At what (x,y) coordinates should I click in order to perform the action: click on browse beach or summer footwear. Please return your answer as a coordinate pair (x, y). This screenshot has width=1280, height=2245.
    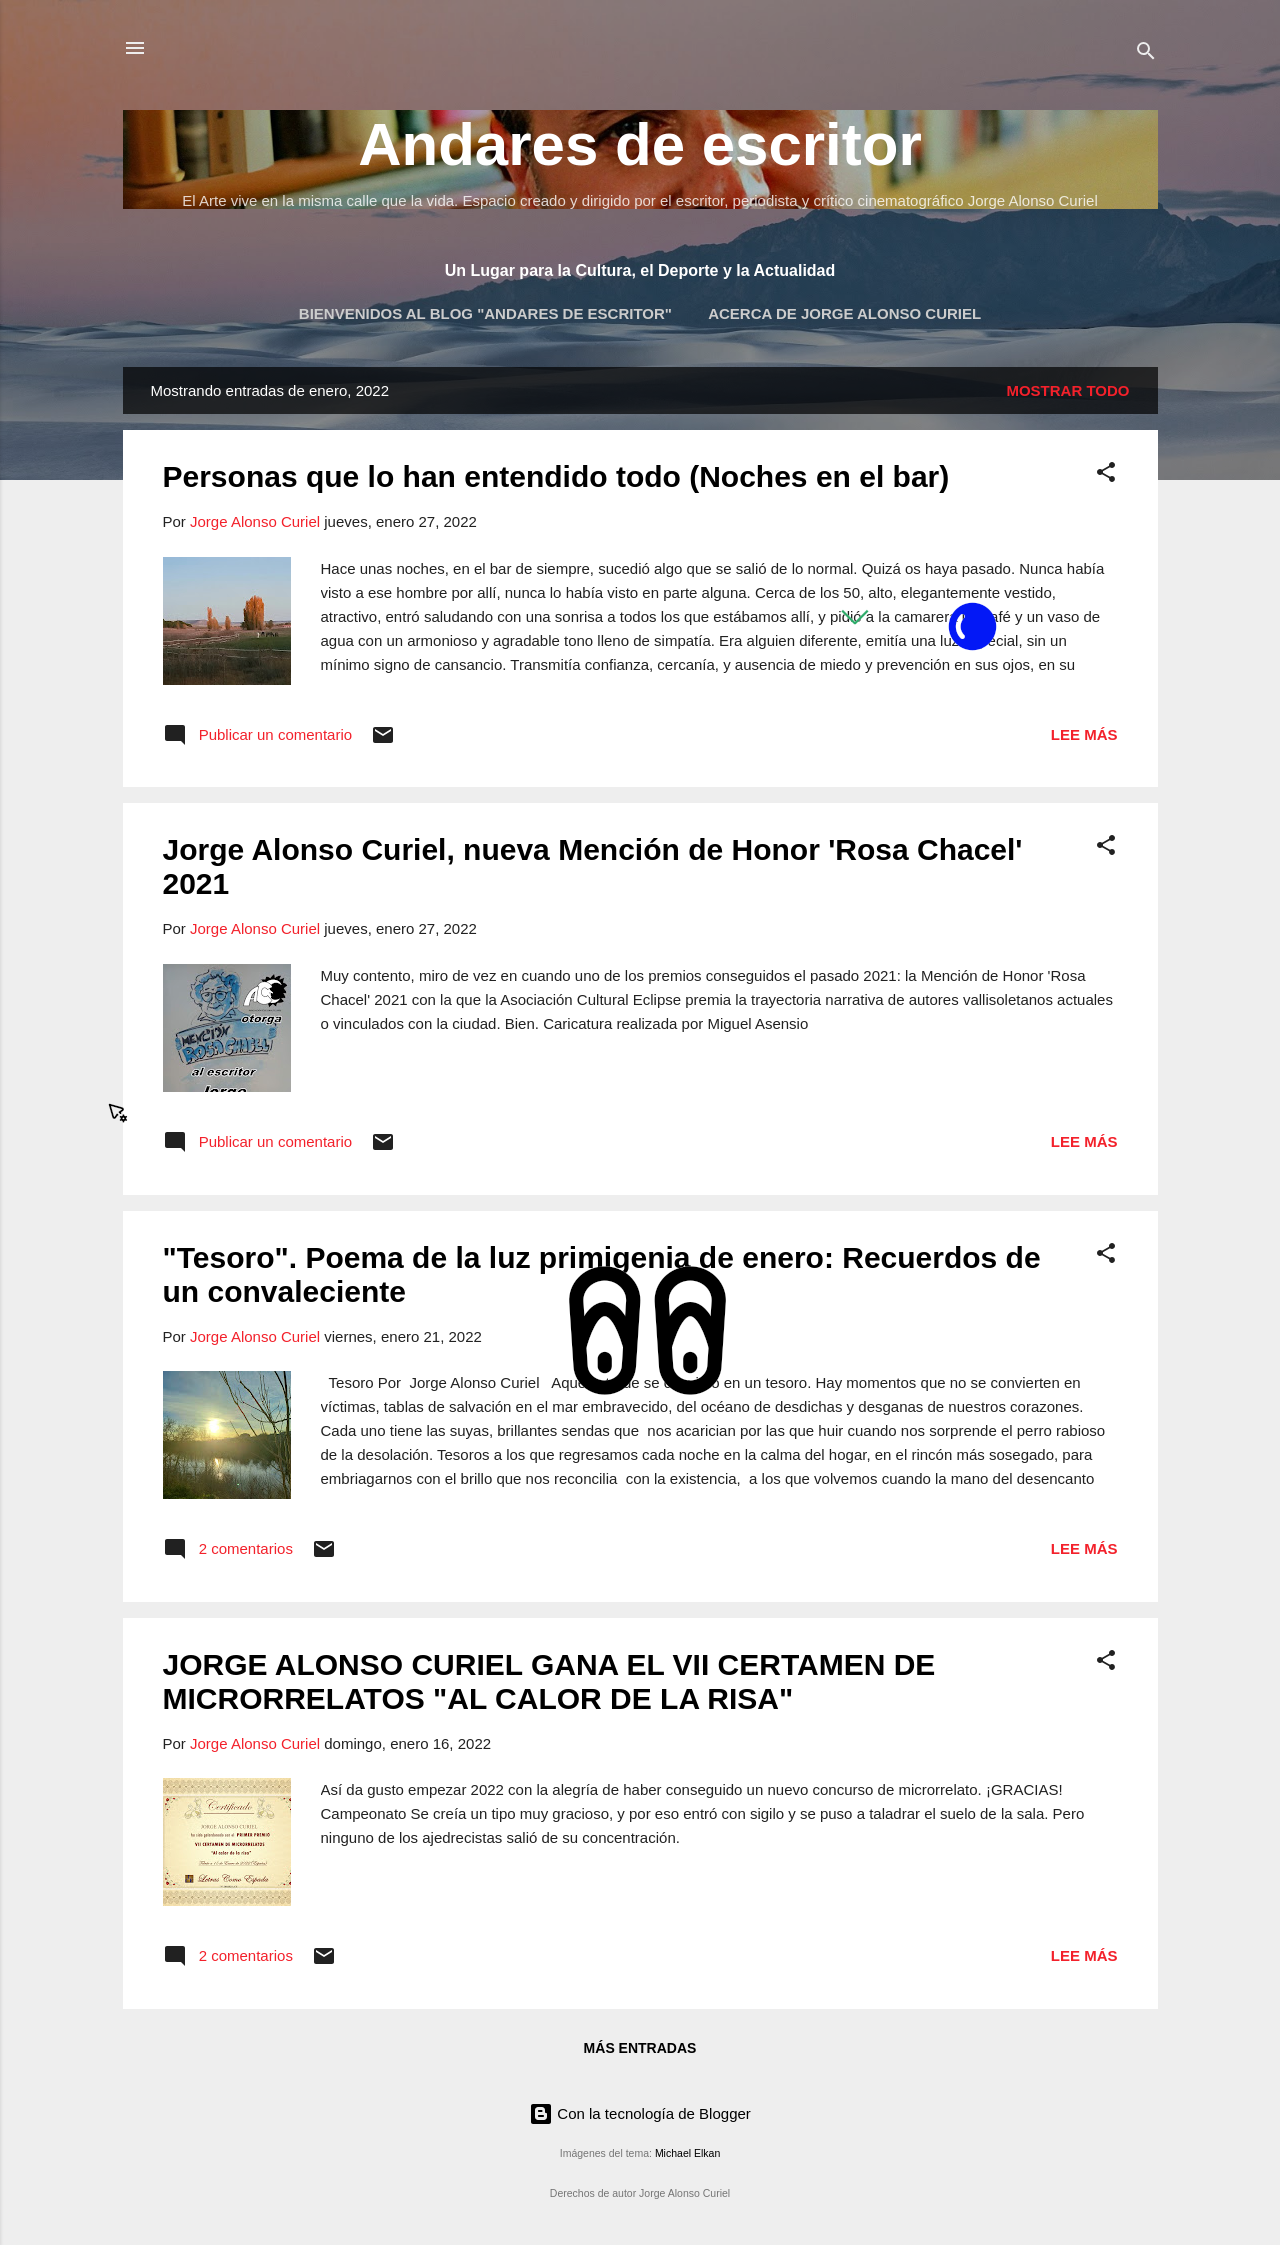
    Looking at the image, I should click on (647, 1330).